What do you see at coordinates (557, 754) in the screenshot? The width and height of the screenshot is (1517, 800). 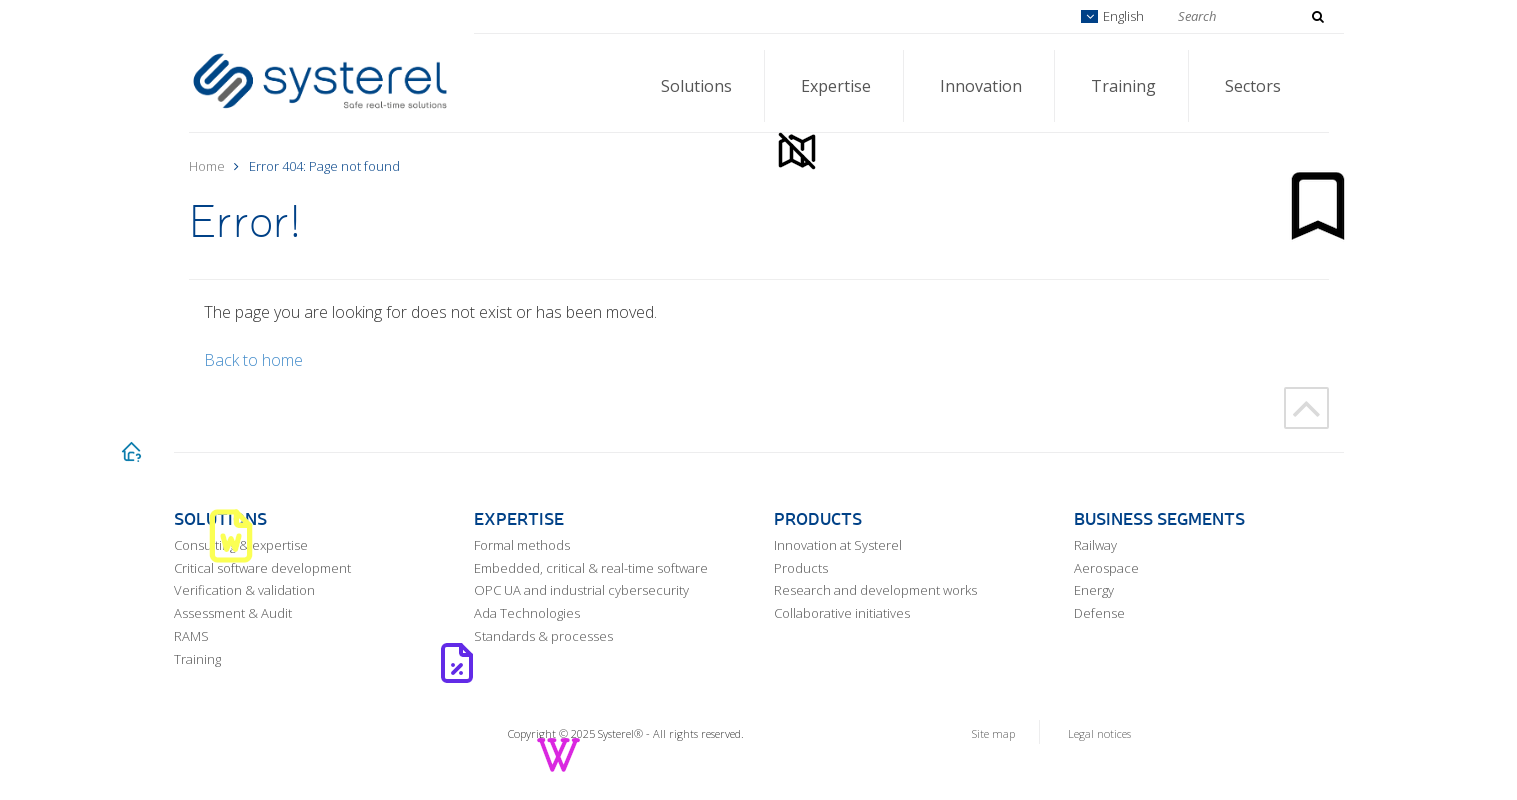 I see `open Wikipedia article` at bounding box center [557, 754].